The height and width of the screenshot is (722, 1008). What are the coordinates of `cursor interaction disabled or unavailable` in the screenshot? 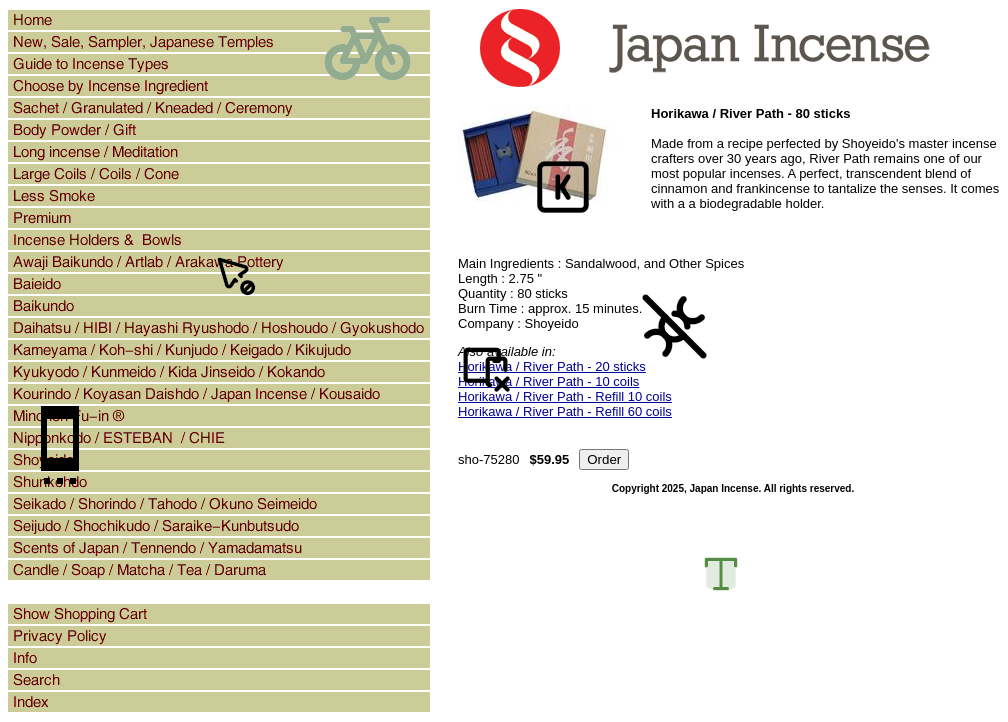 It's located at (234, 274).